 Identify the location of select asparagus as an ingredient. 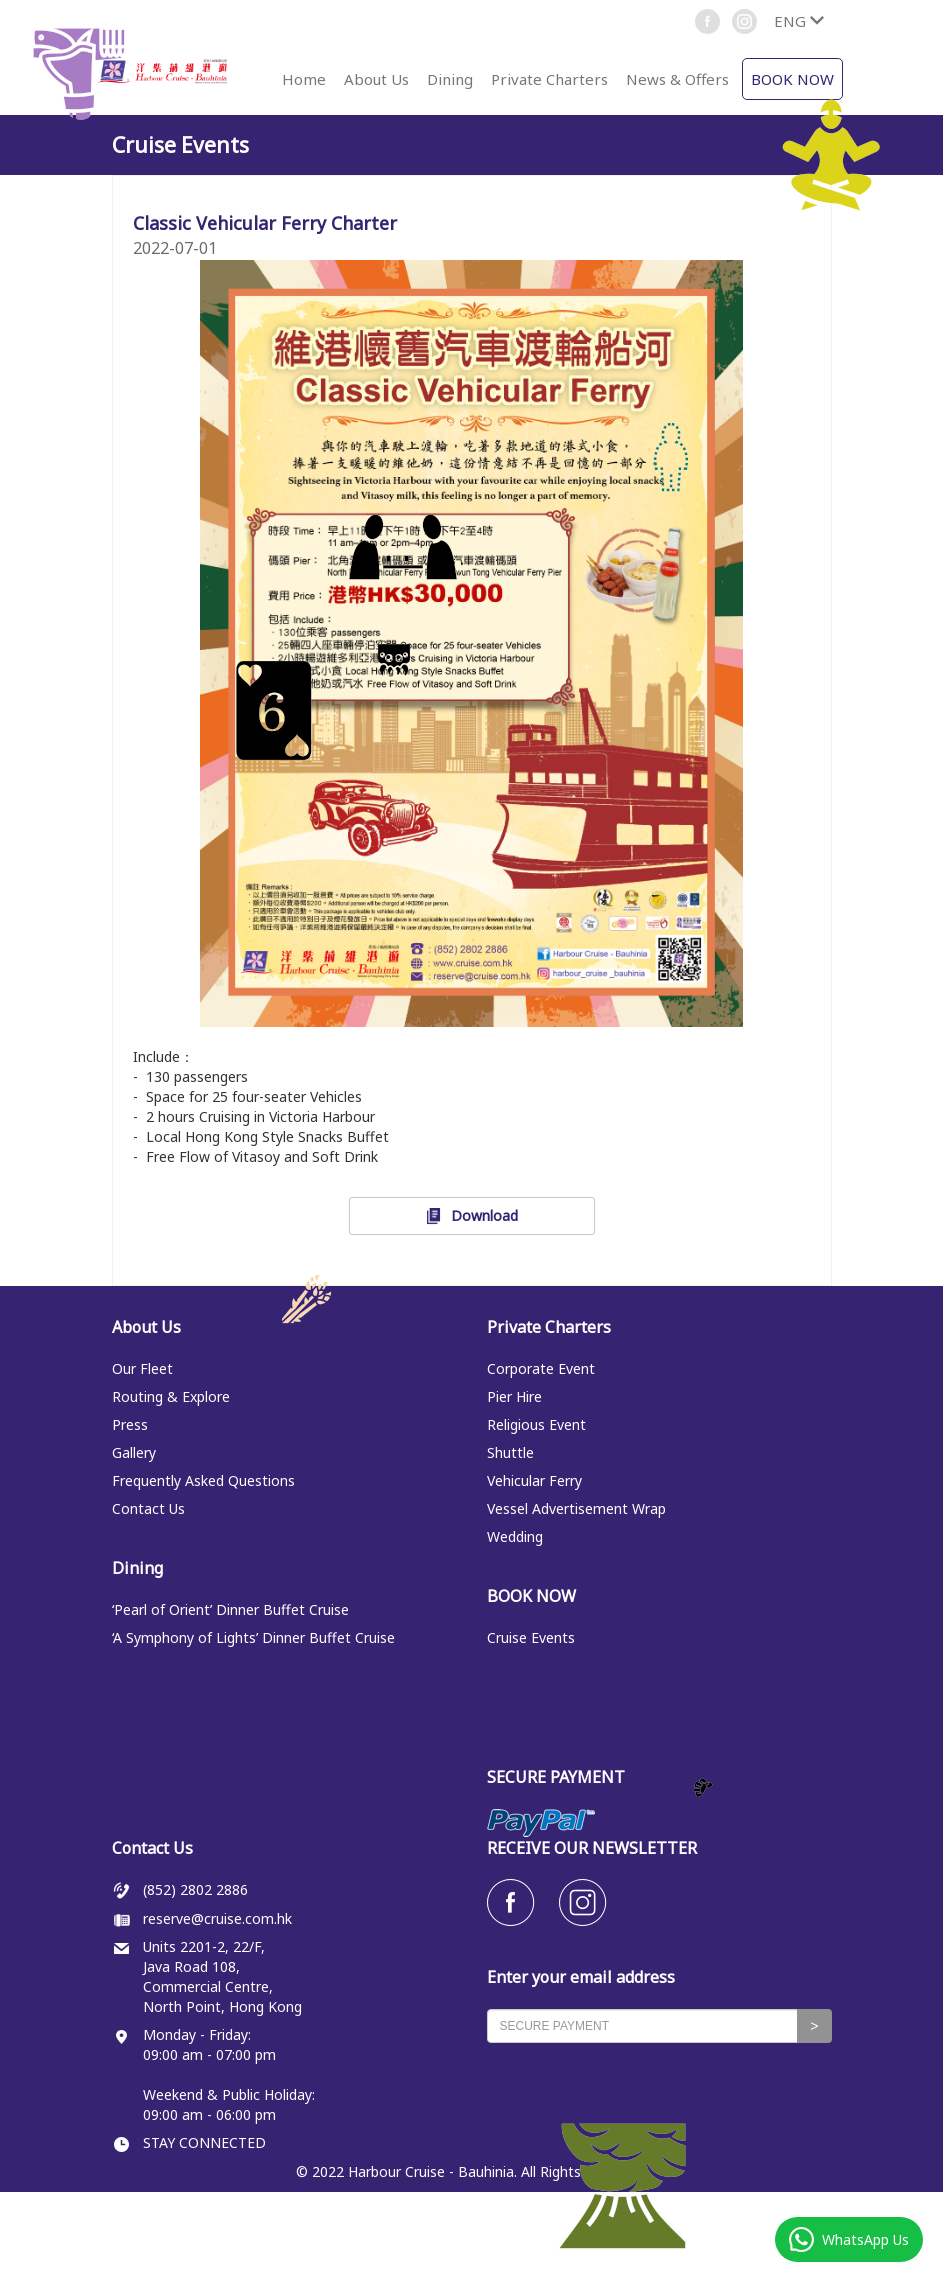
(306, 1298).